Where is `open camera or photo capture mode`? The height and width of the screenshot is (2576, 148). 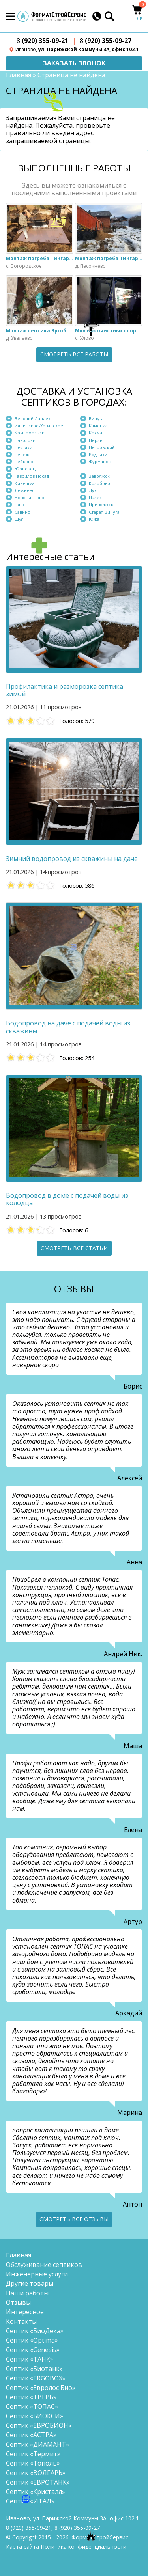
open camera or photo capture mode is located at coordinates (26, 2499).